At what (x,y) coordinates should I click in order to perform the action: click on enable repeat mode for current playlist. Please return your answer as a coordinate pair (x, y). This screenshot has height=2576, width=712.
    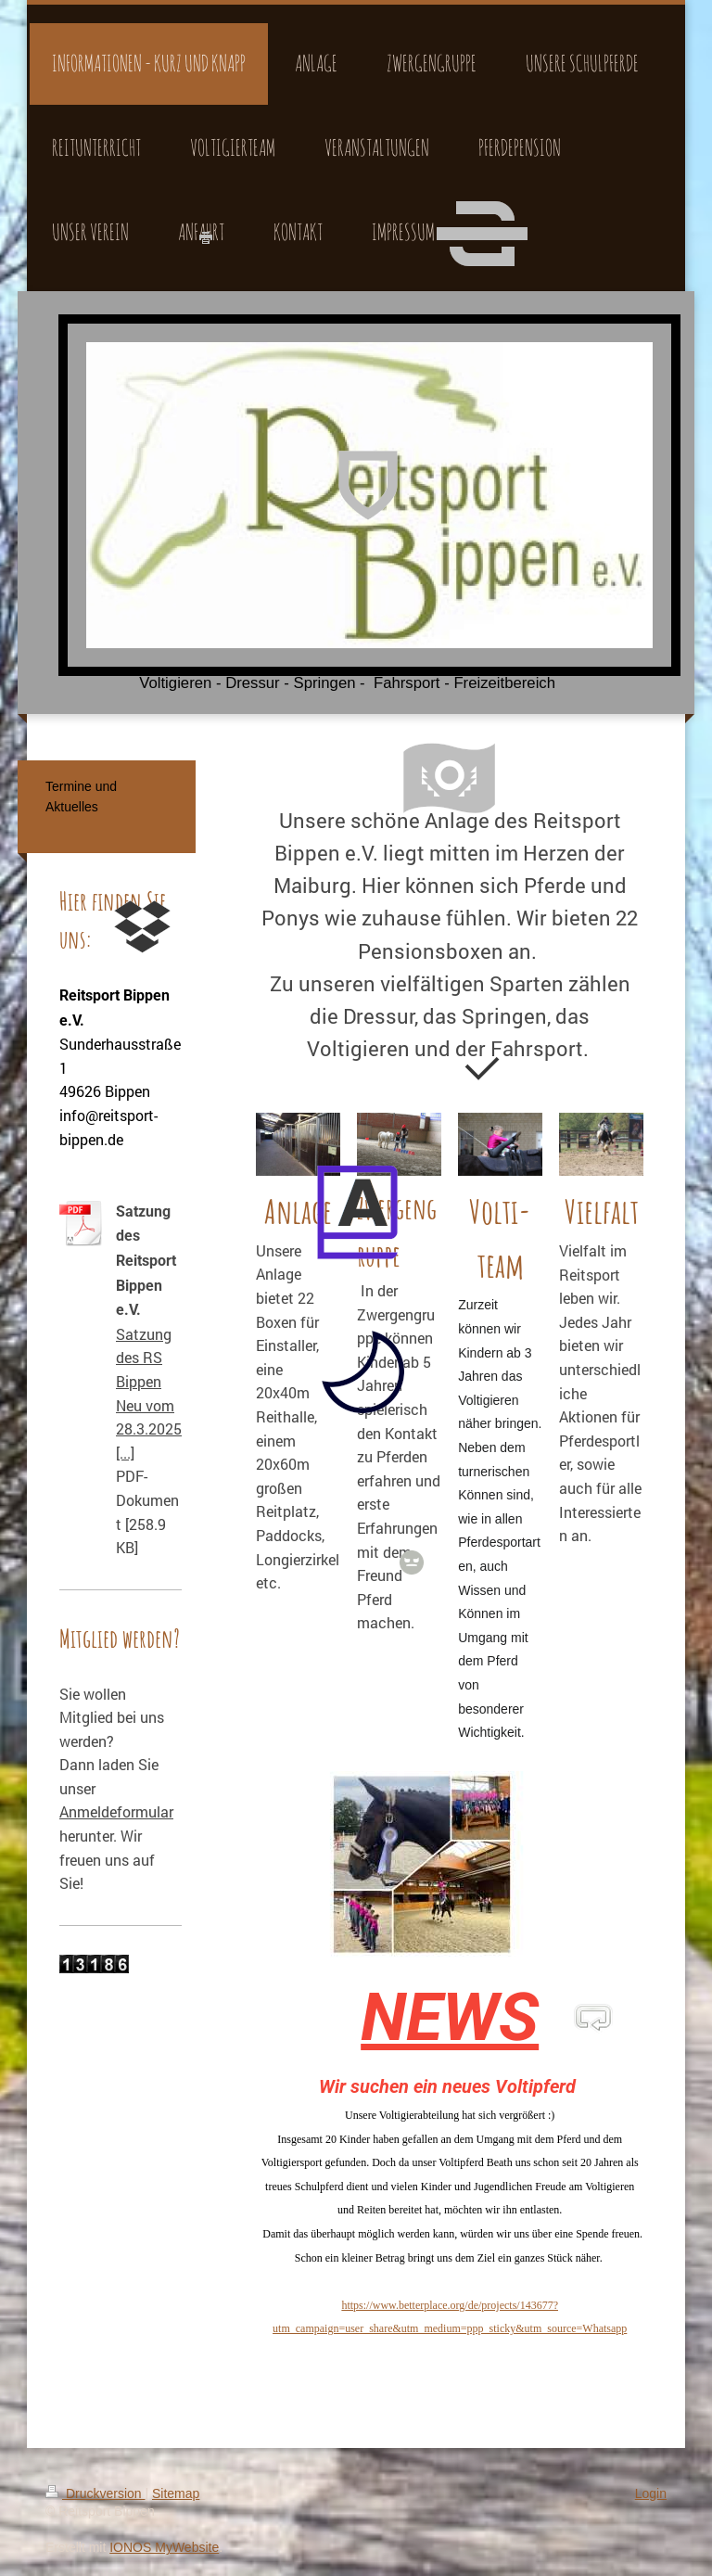
    Looking at the image, I should click on (593, 2017).